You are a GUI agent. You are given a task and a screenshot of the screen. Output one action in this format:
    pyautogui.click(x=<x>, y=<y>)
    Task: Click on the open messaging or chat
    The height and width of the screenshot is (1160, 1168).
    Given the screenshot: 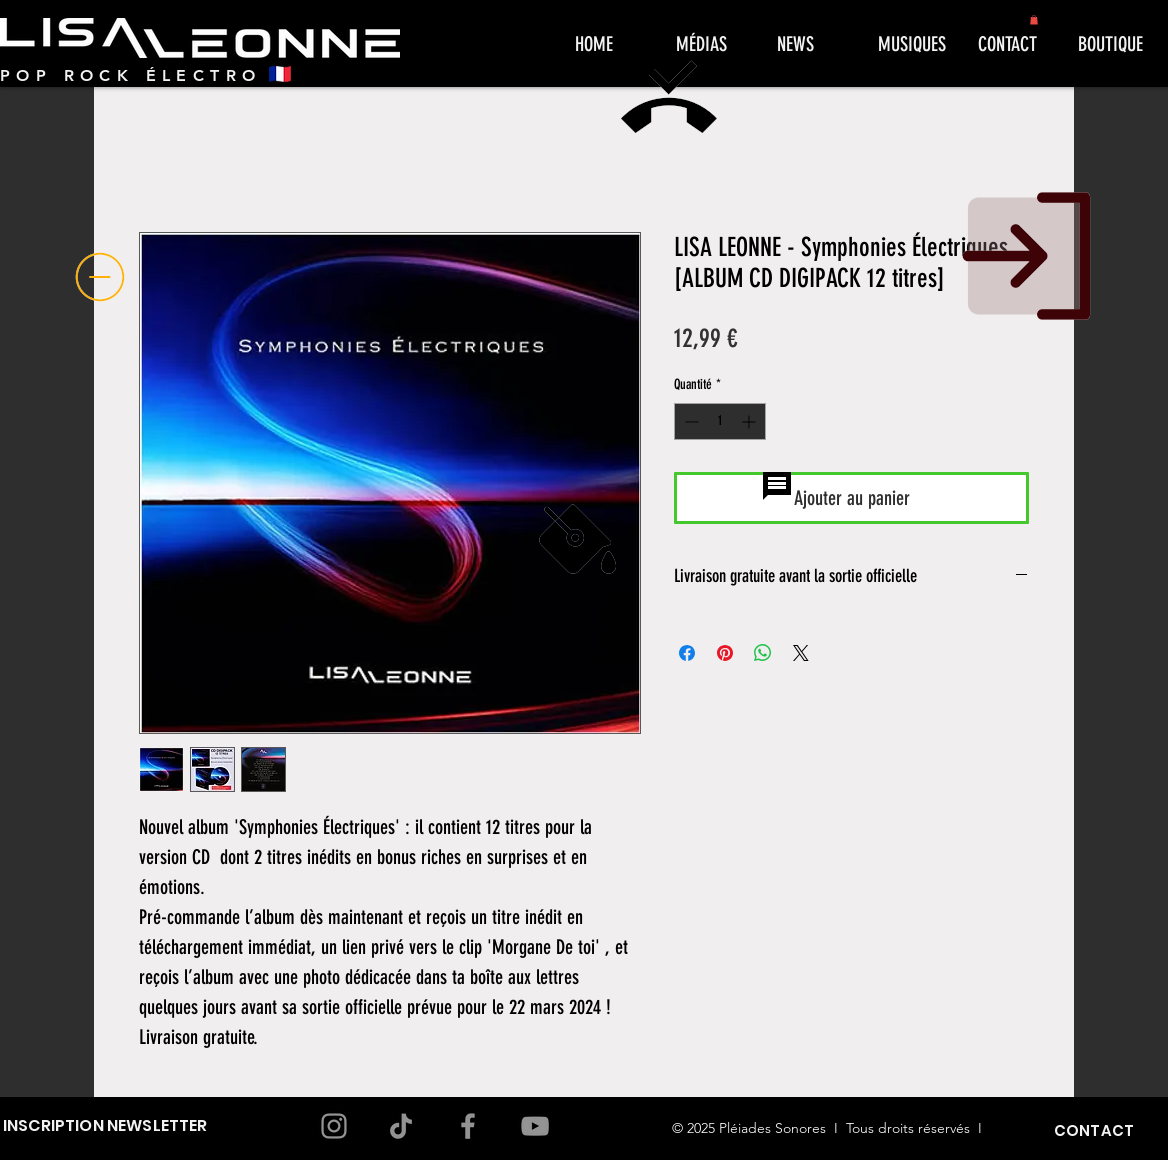 What is the action you would take?
    pyautogui.click(x=777, y=486)
    